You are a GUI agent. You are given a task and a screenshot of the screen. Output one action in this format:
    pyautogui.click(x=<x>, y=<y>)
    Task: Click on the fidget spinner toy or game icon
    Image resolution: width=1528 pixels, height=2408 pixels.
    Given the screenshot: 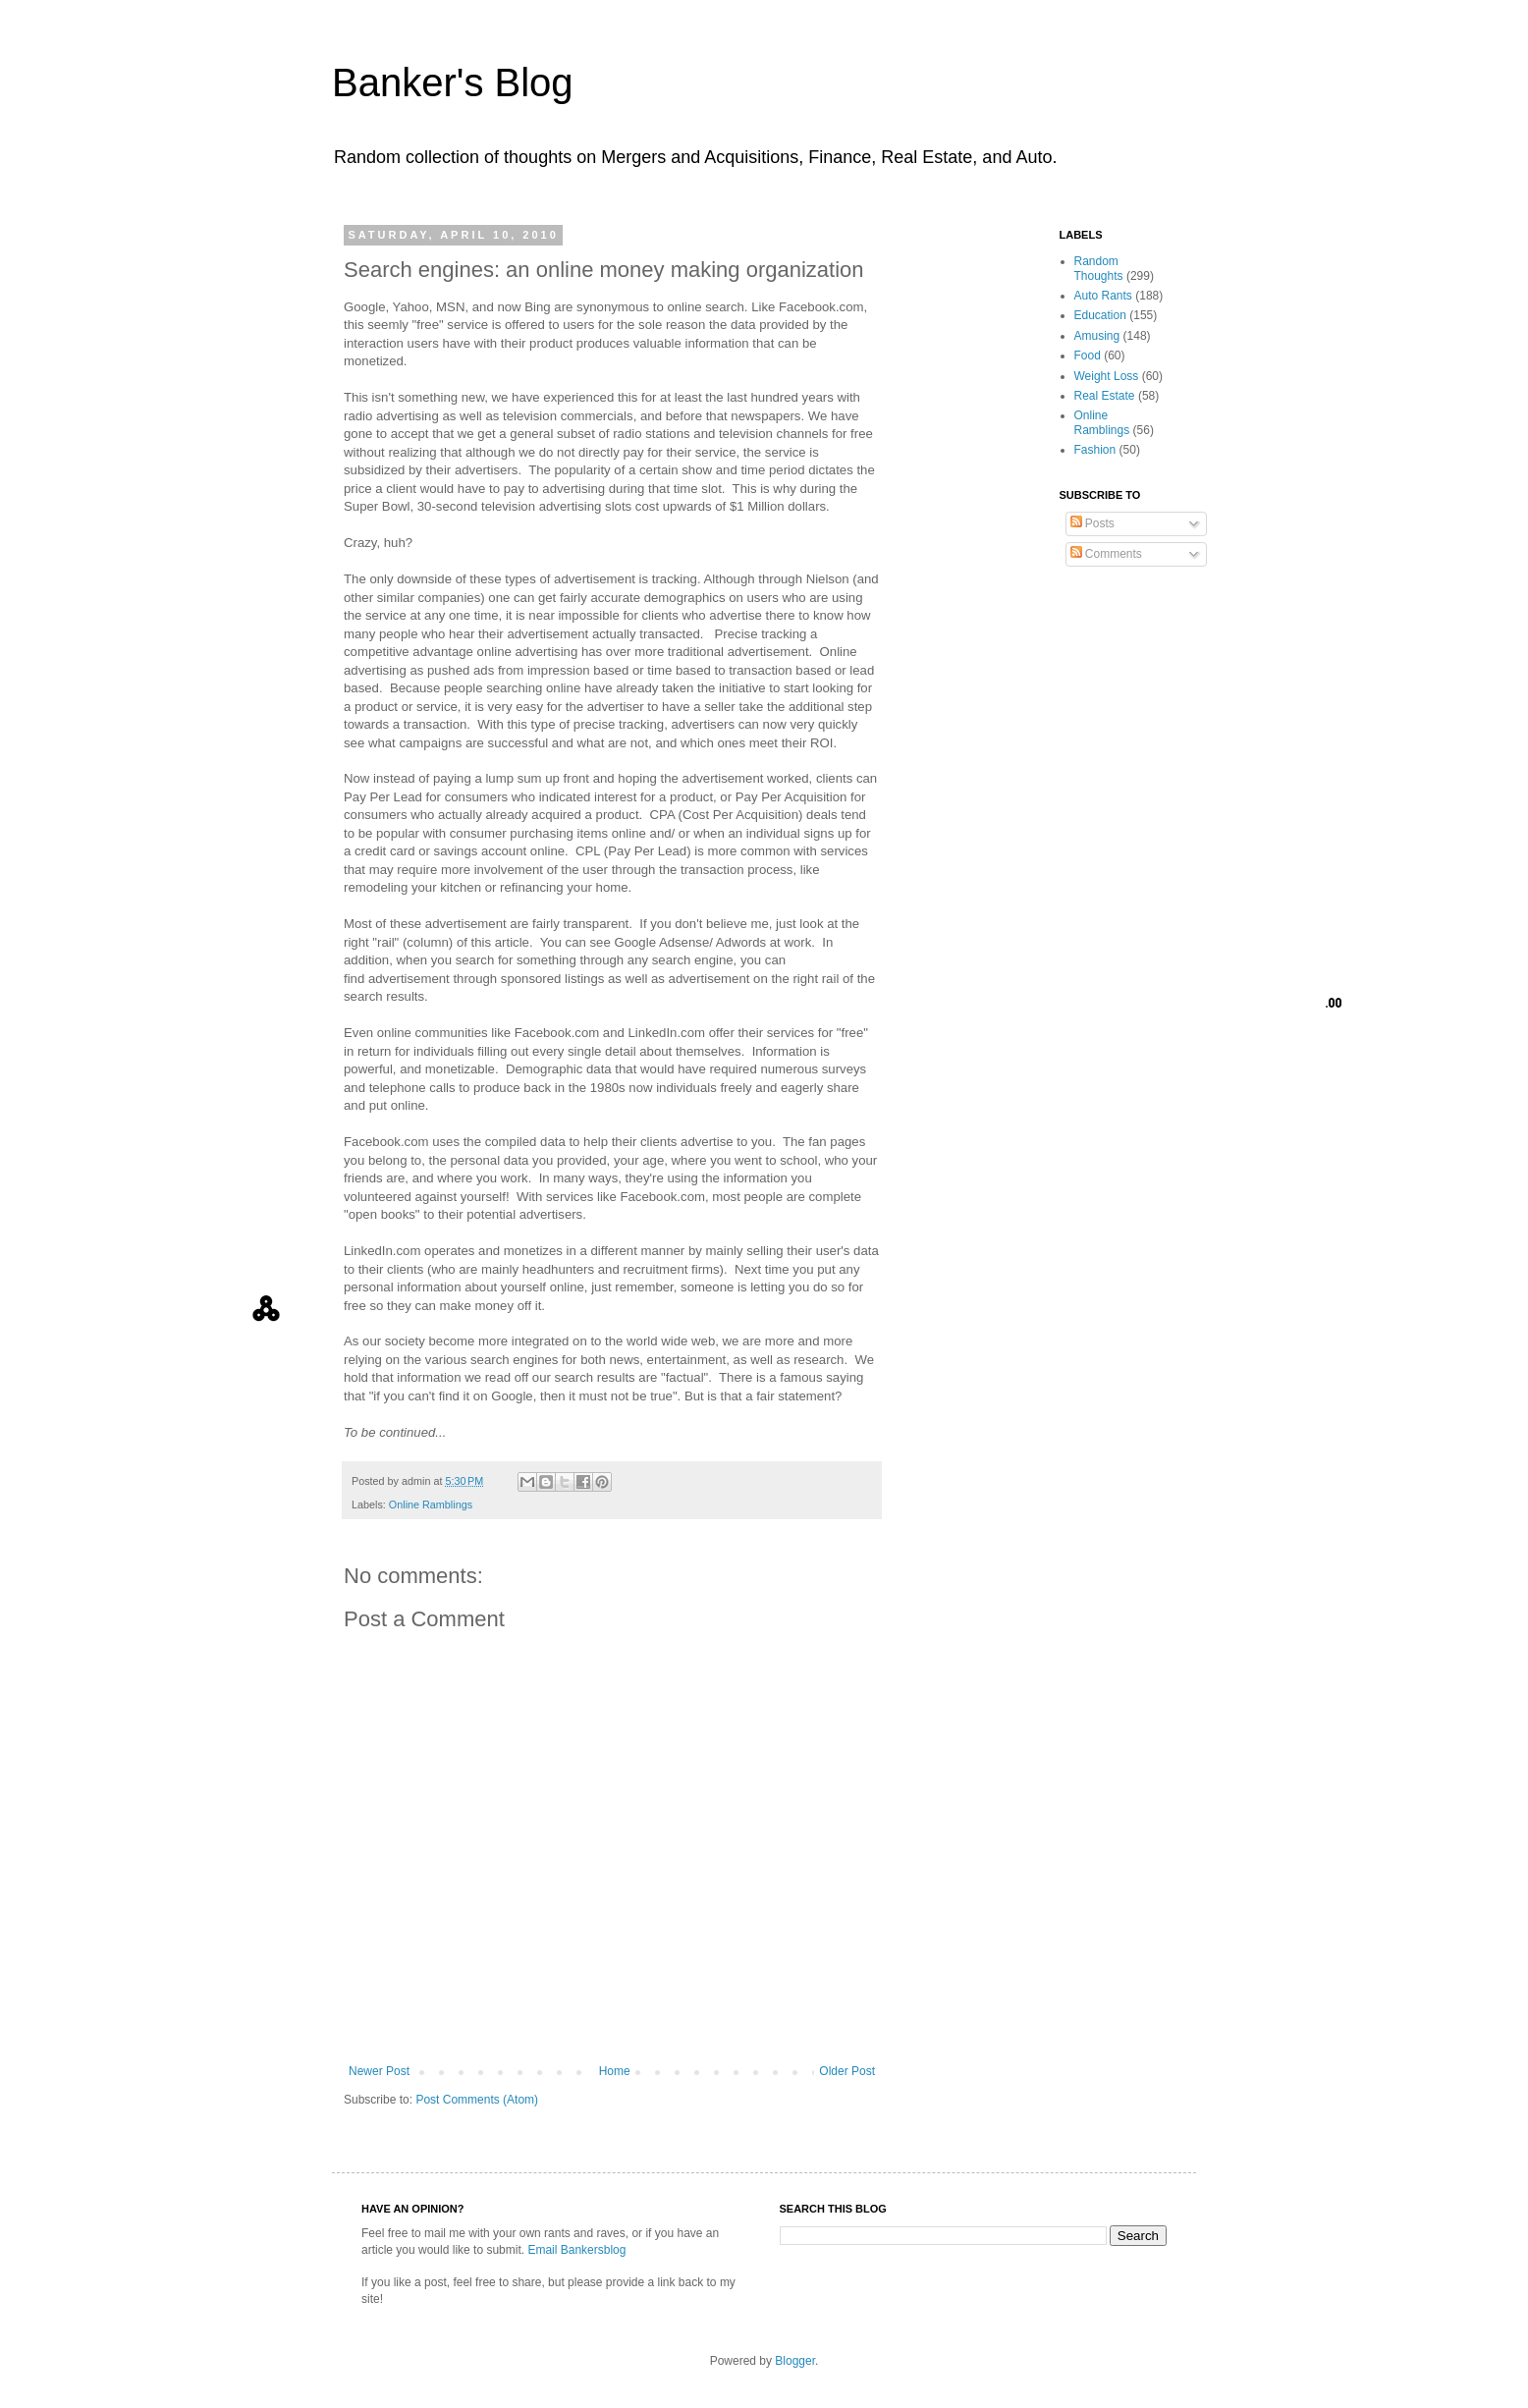 What is the action you would take?
    pyautogui.click(x=266, y=1310)
    